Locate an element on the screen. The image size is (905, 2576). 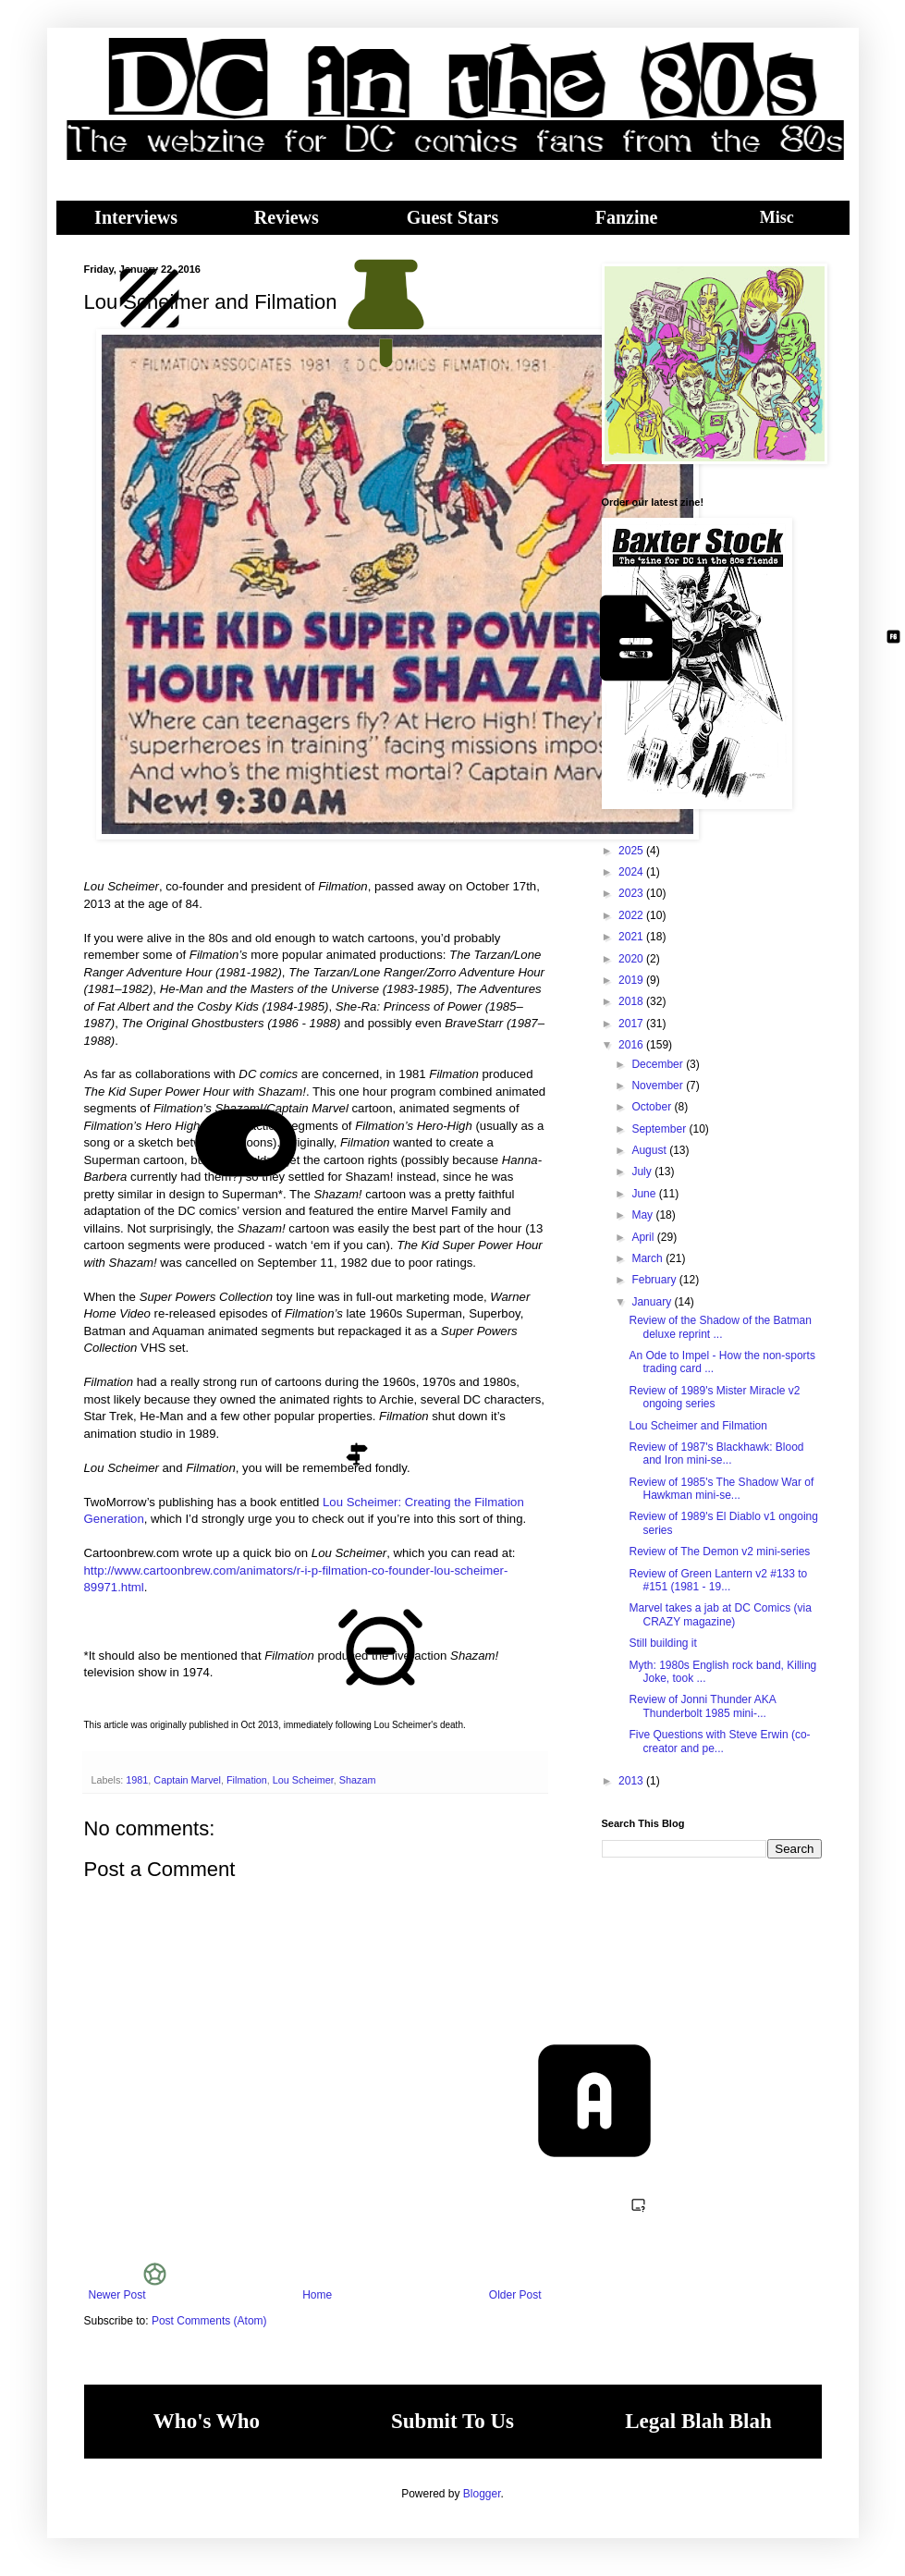
pin an item to keep it visible is located at coordinates (385, 310).